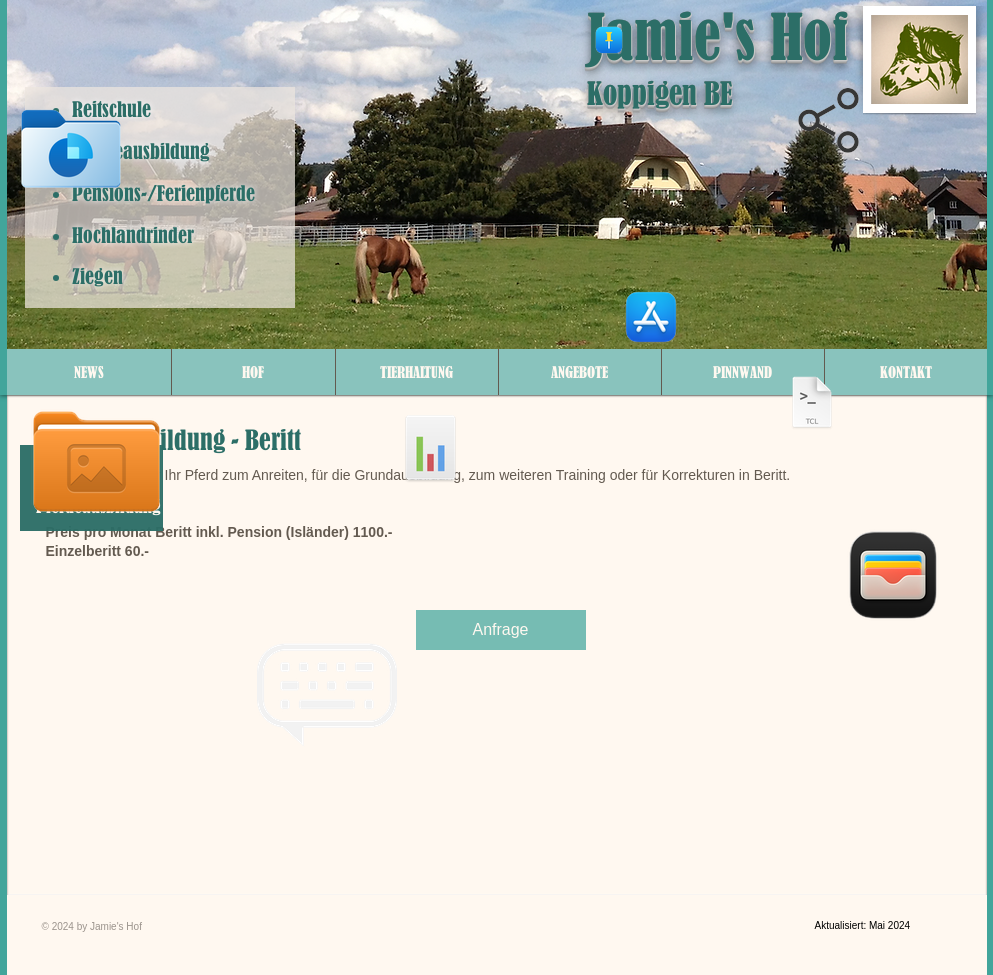 The width and height of the screenshot is (993, 975). I want to click on open an opendocument chart template file, so click(430, 447).